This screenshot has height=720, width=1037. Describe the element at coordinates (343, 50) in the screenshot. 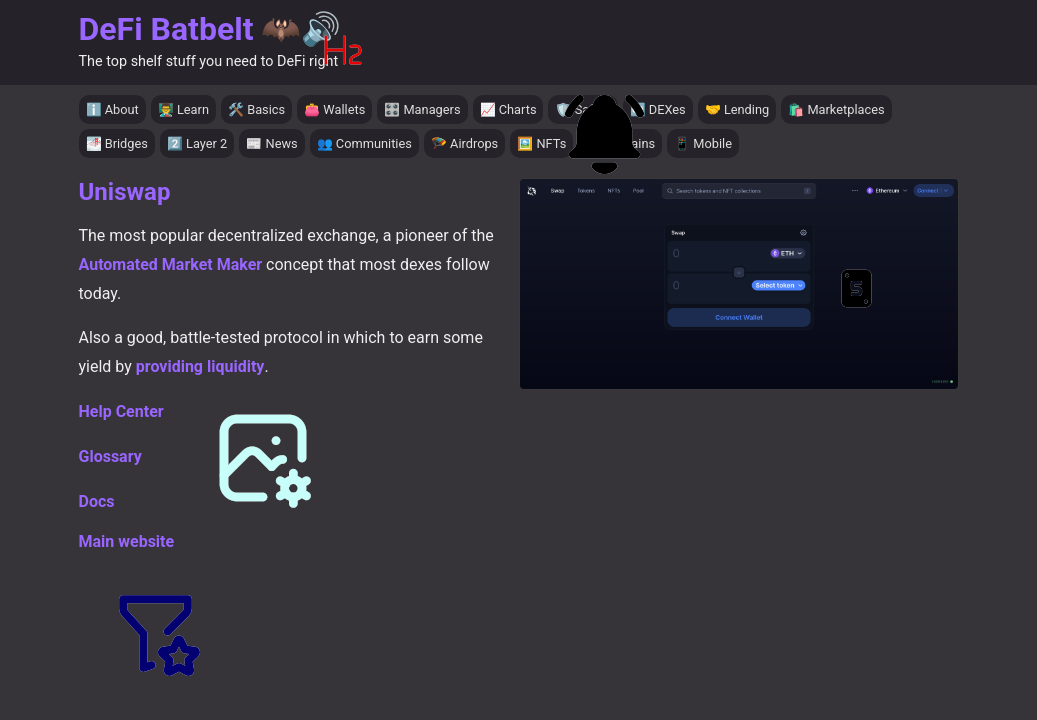

I see `format text as heading level 2` at that location.